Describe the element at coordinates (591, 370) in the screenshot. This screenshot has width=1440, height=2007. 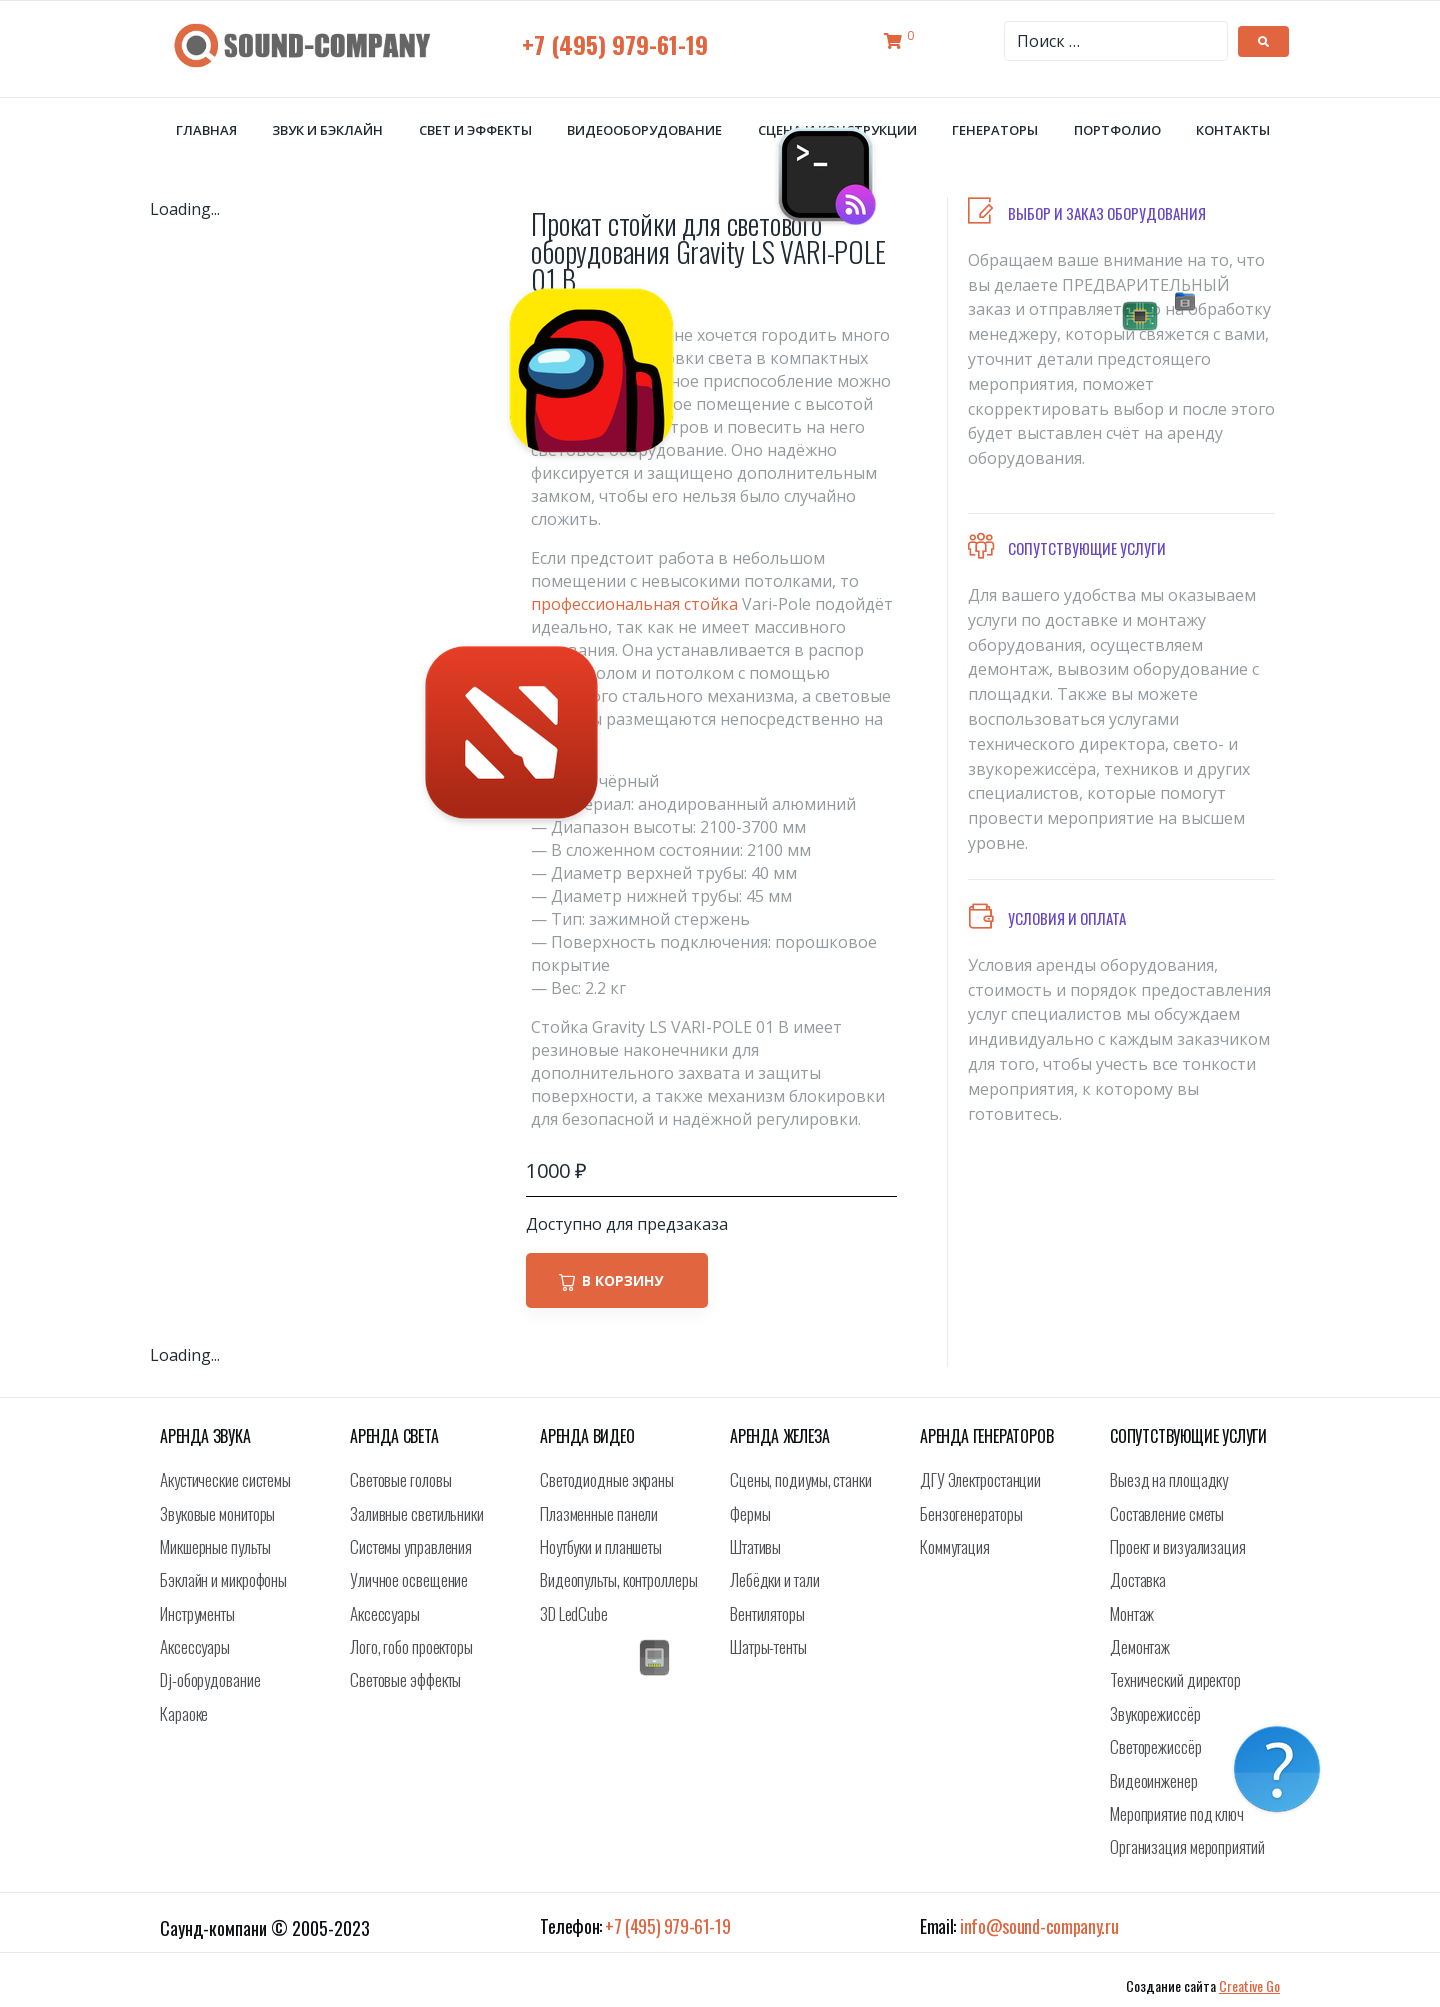
I see `launch Among Us game` at that location.